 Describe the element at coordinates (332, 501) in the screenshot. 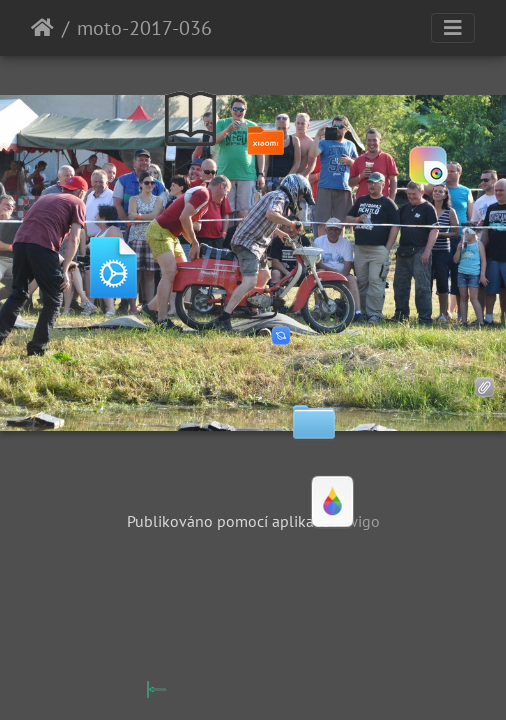

I see `an ICC color profile file` at that location.